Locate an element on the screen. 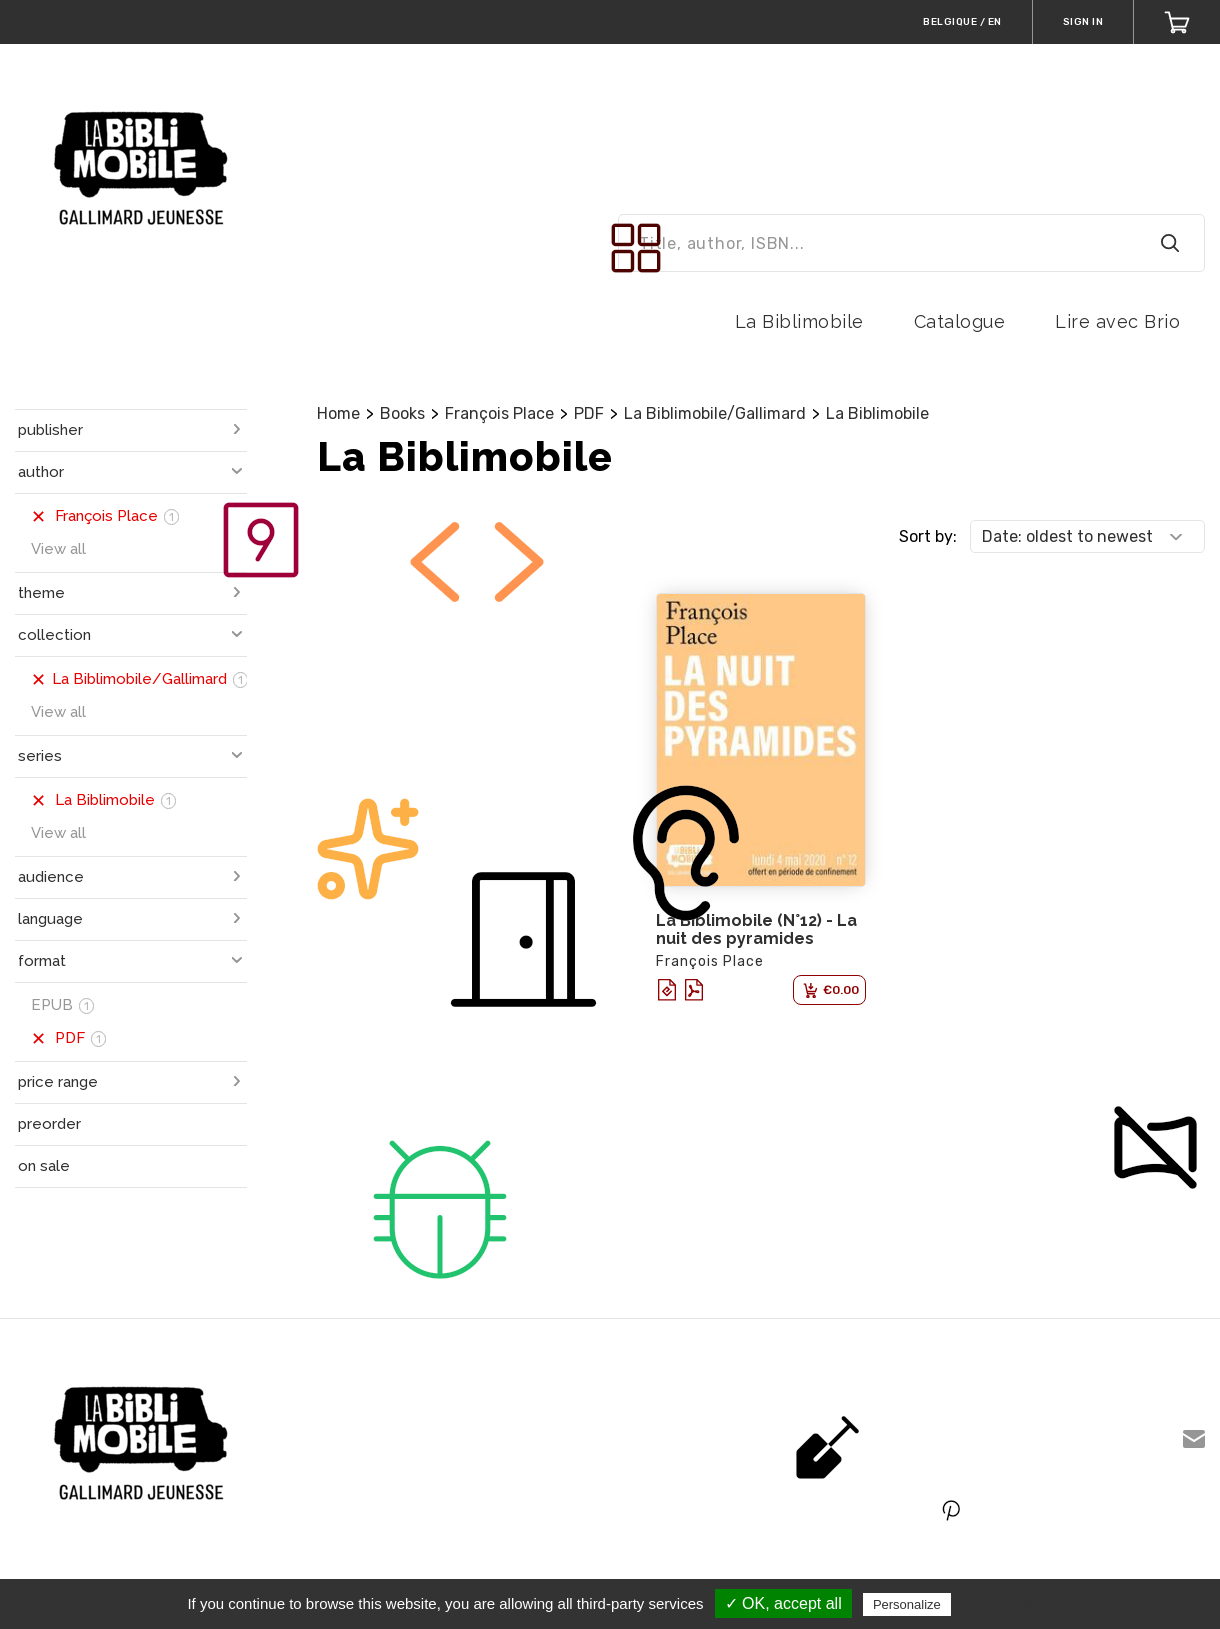 The width and height of the screenshot is (1220, 1629). log out or exit the application is located at coordinates (523, 939).